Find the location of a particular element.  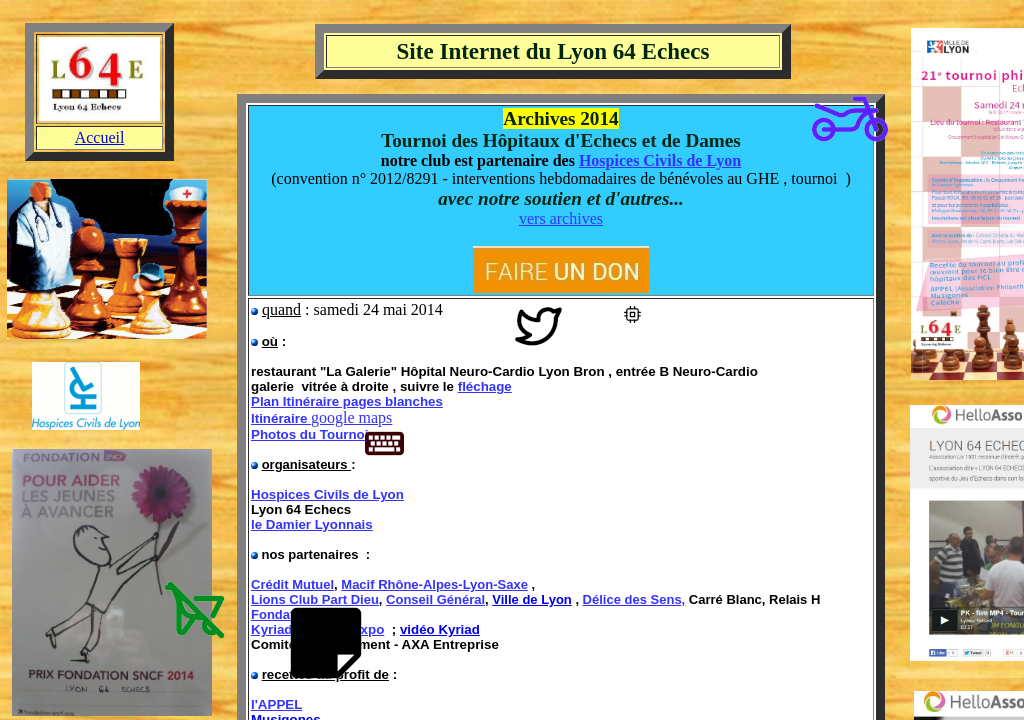

create a new note is located at coordinates (326, 643).